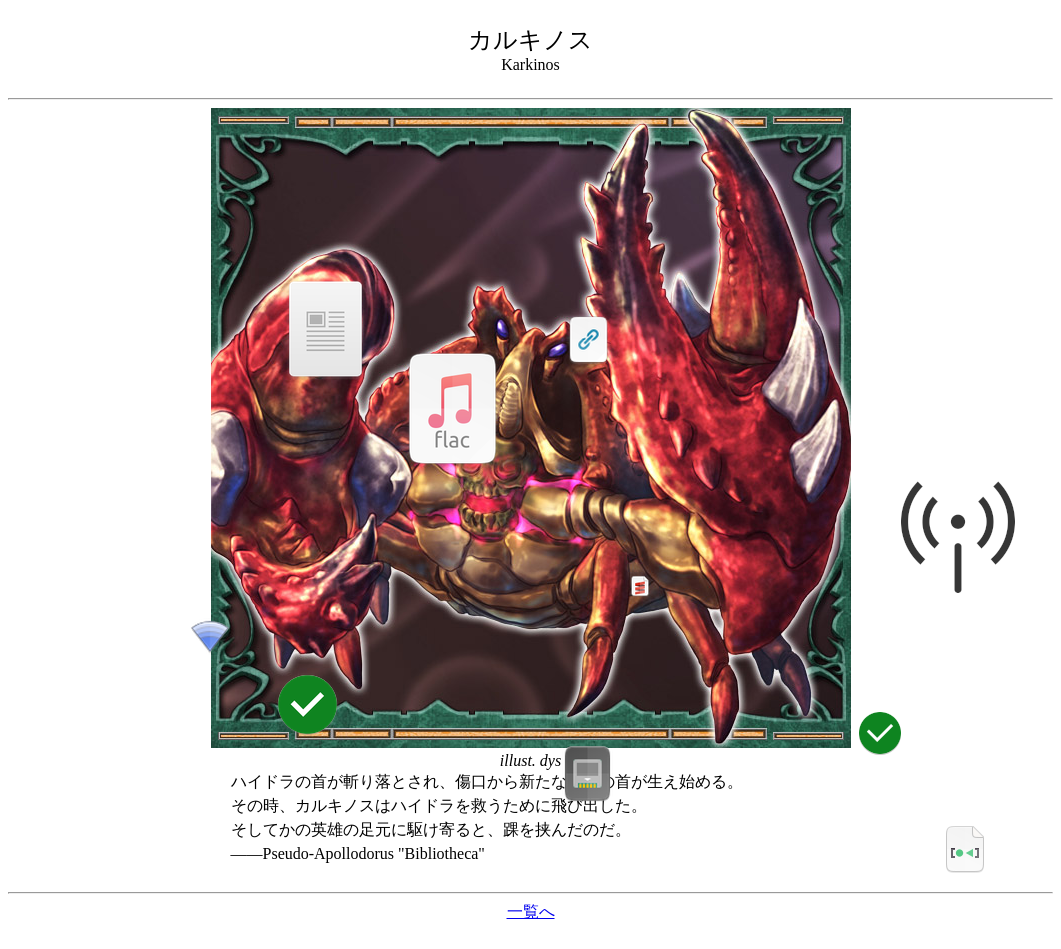 This screenshot has width=1061, height=949. I want to click on a FLAC audio file, so click(452, 408).